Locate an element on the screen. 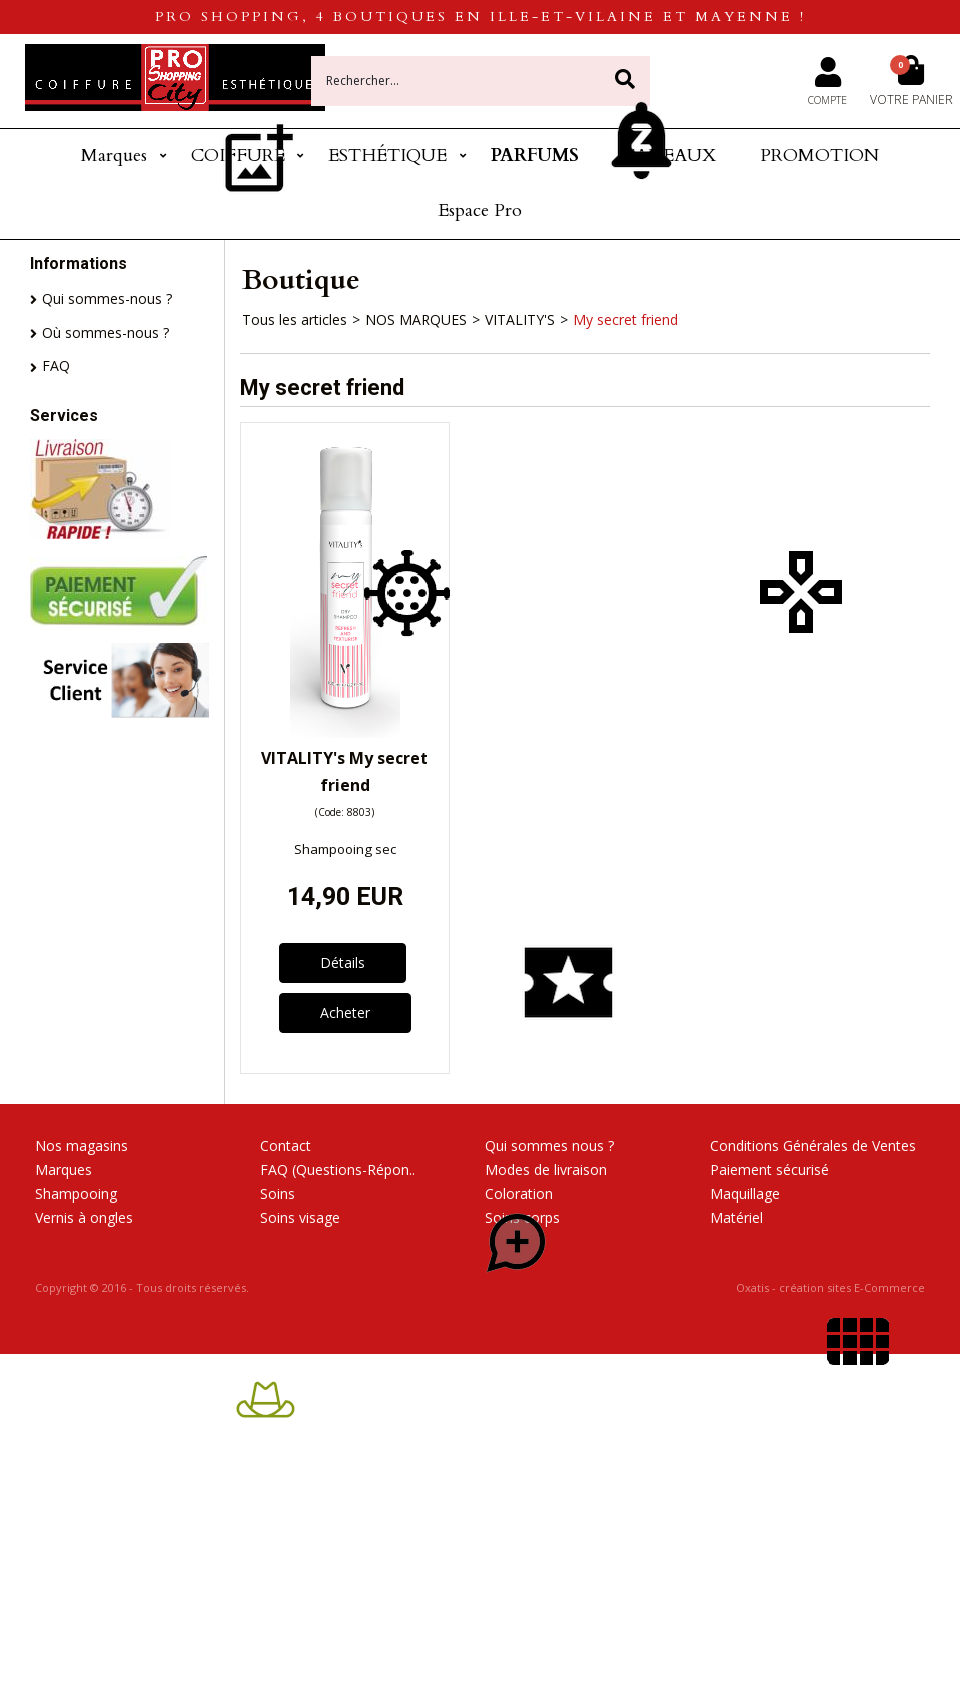 The width and height of the screenshot is (960, 1688). access gaming features or controls is located at coordinates (801, 592).